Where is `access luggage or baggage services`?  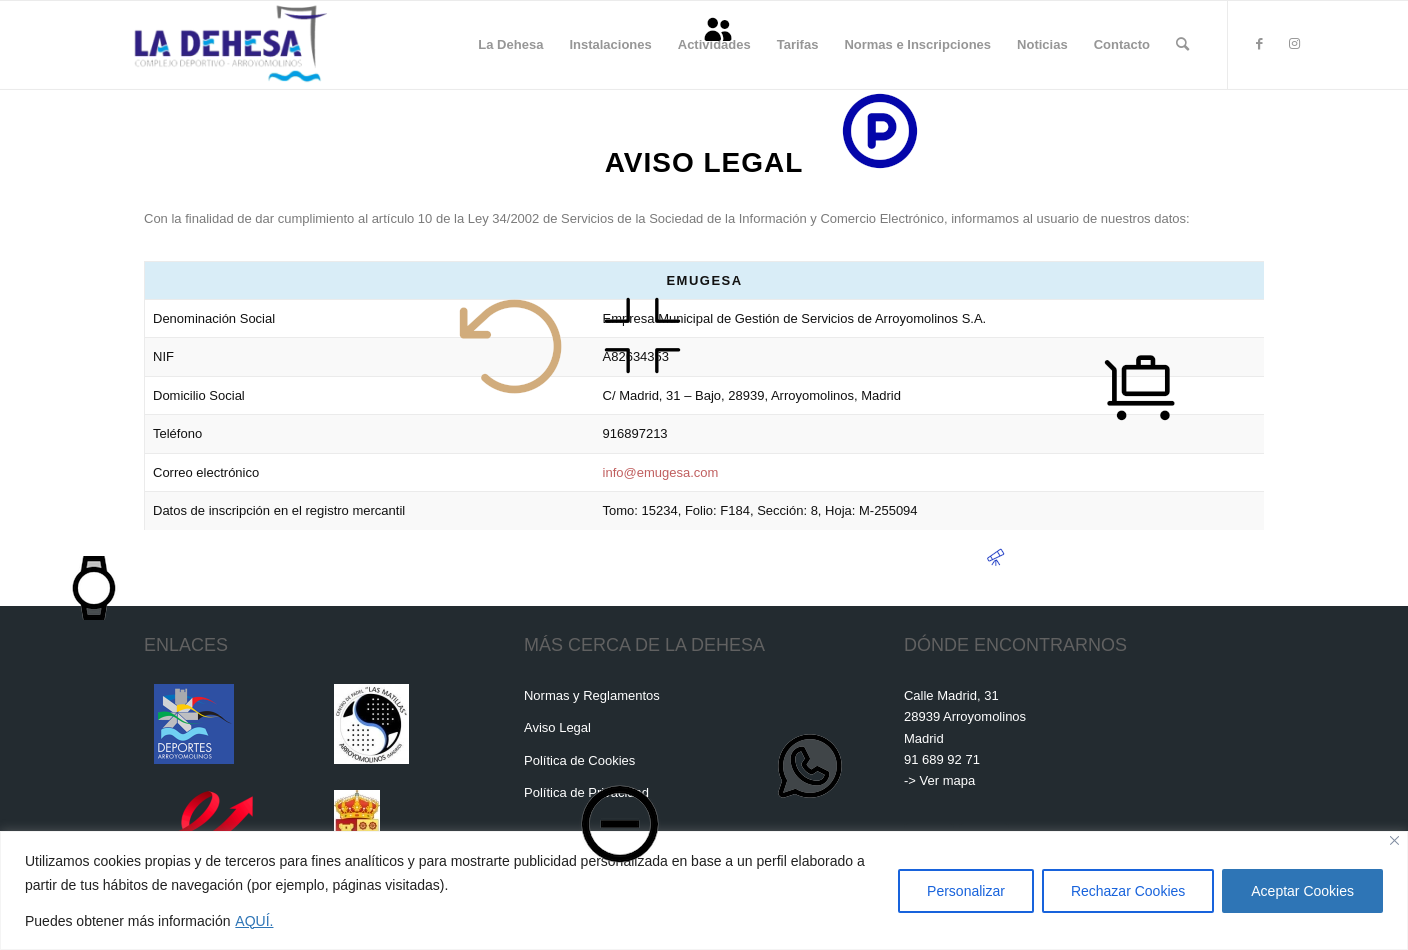 access luggage or baggage services is located at coordinates (1138, 386).